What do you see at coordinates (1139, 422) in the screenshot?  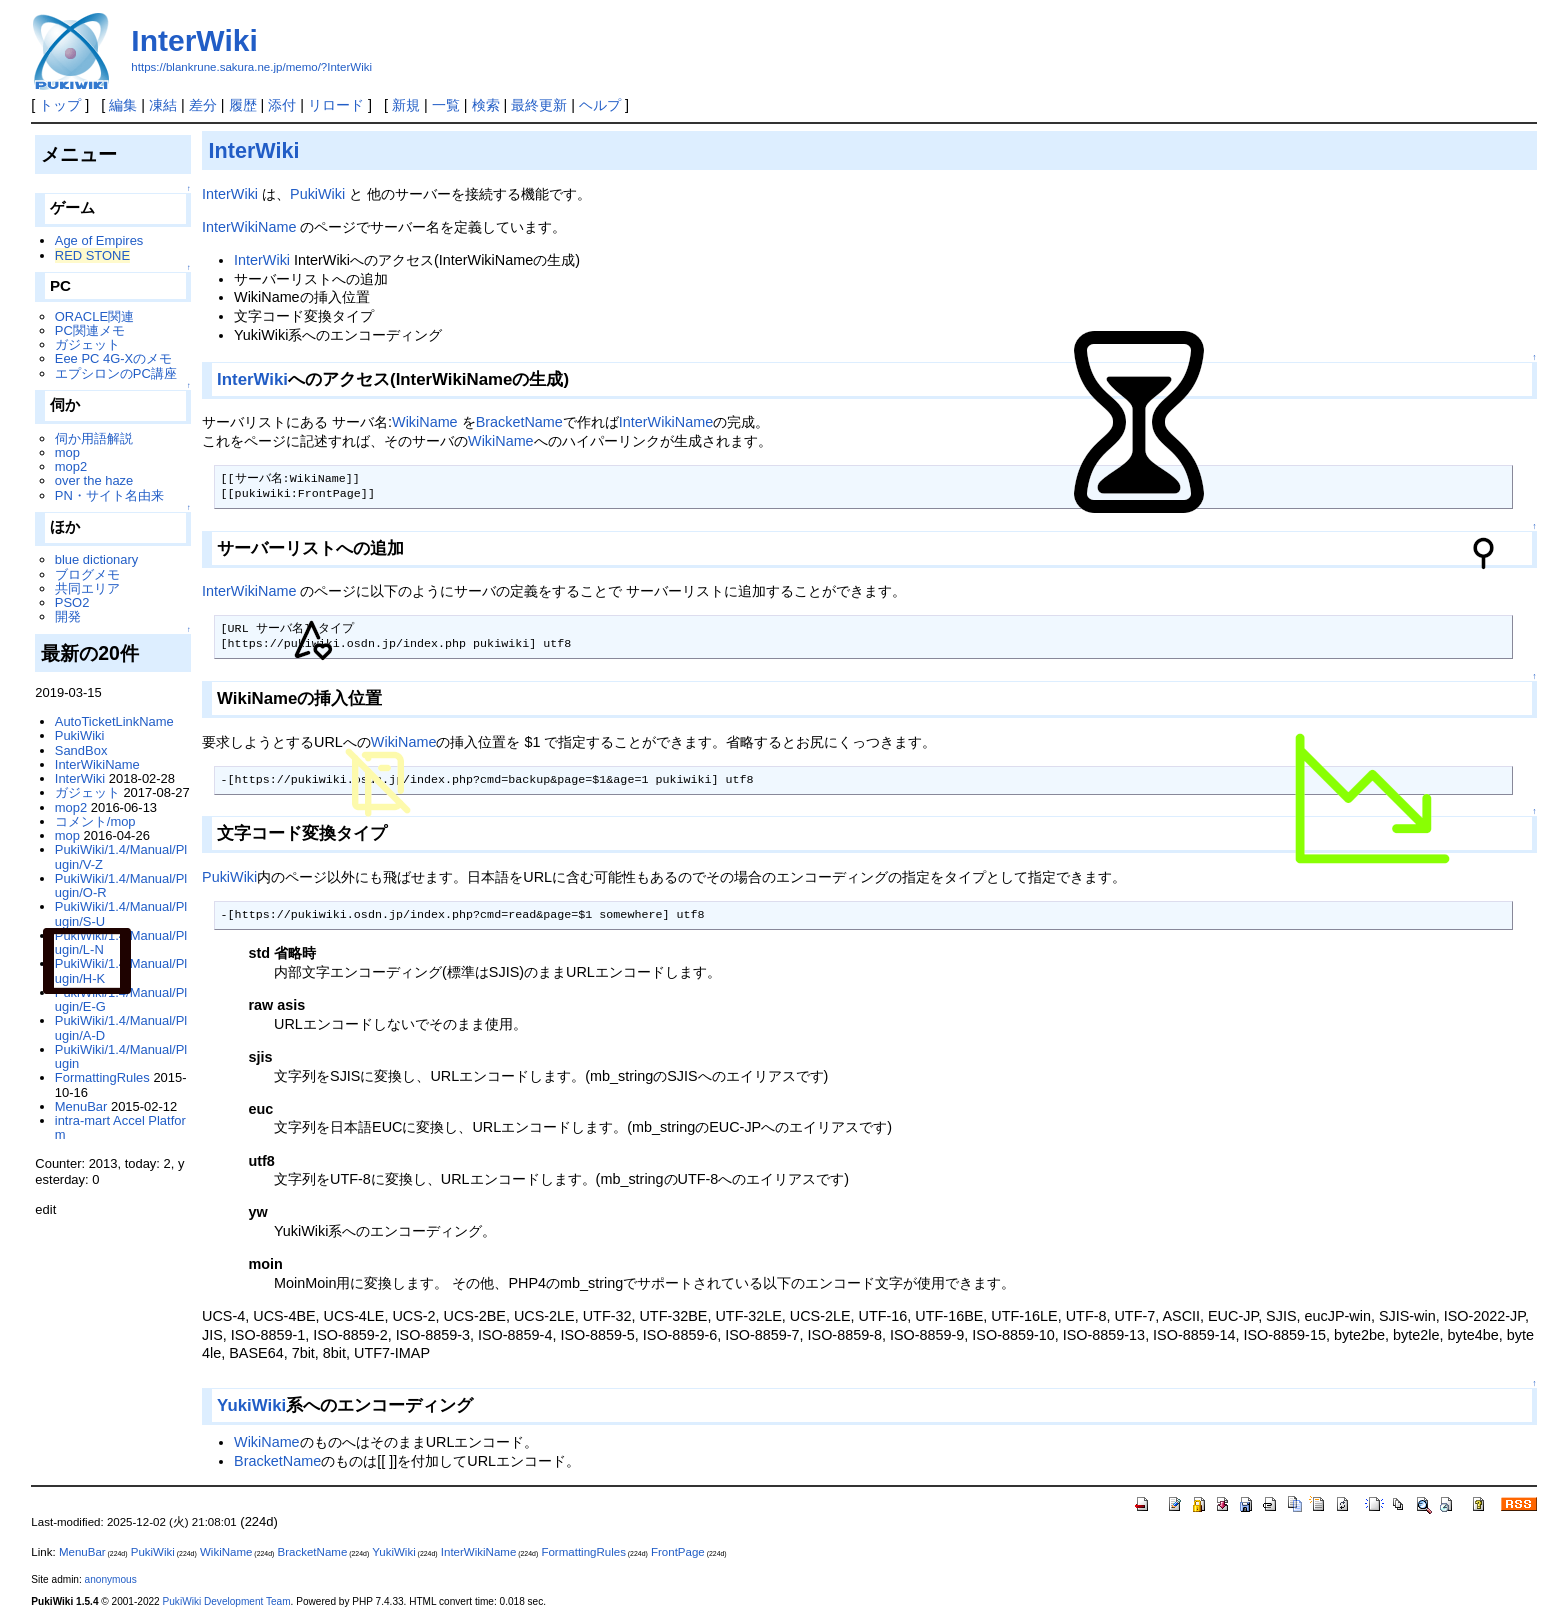 I see `indicates loading or processing in progress` at bounding box center [1139, 422].